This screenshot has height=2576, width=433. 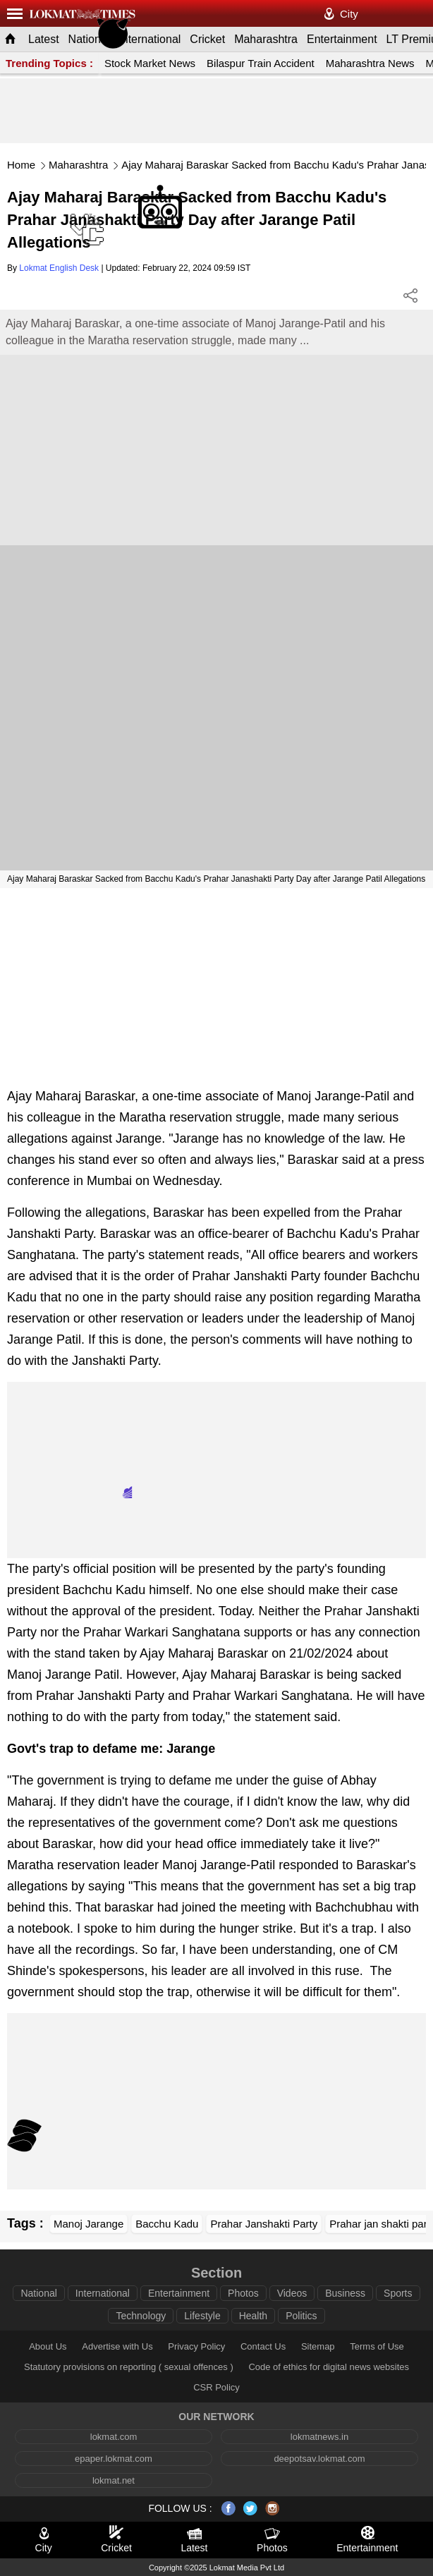 I want to click on opennebula cloud management platform logo, so click(x=127, y=1492).